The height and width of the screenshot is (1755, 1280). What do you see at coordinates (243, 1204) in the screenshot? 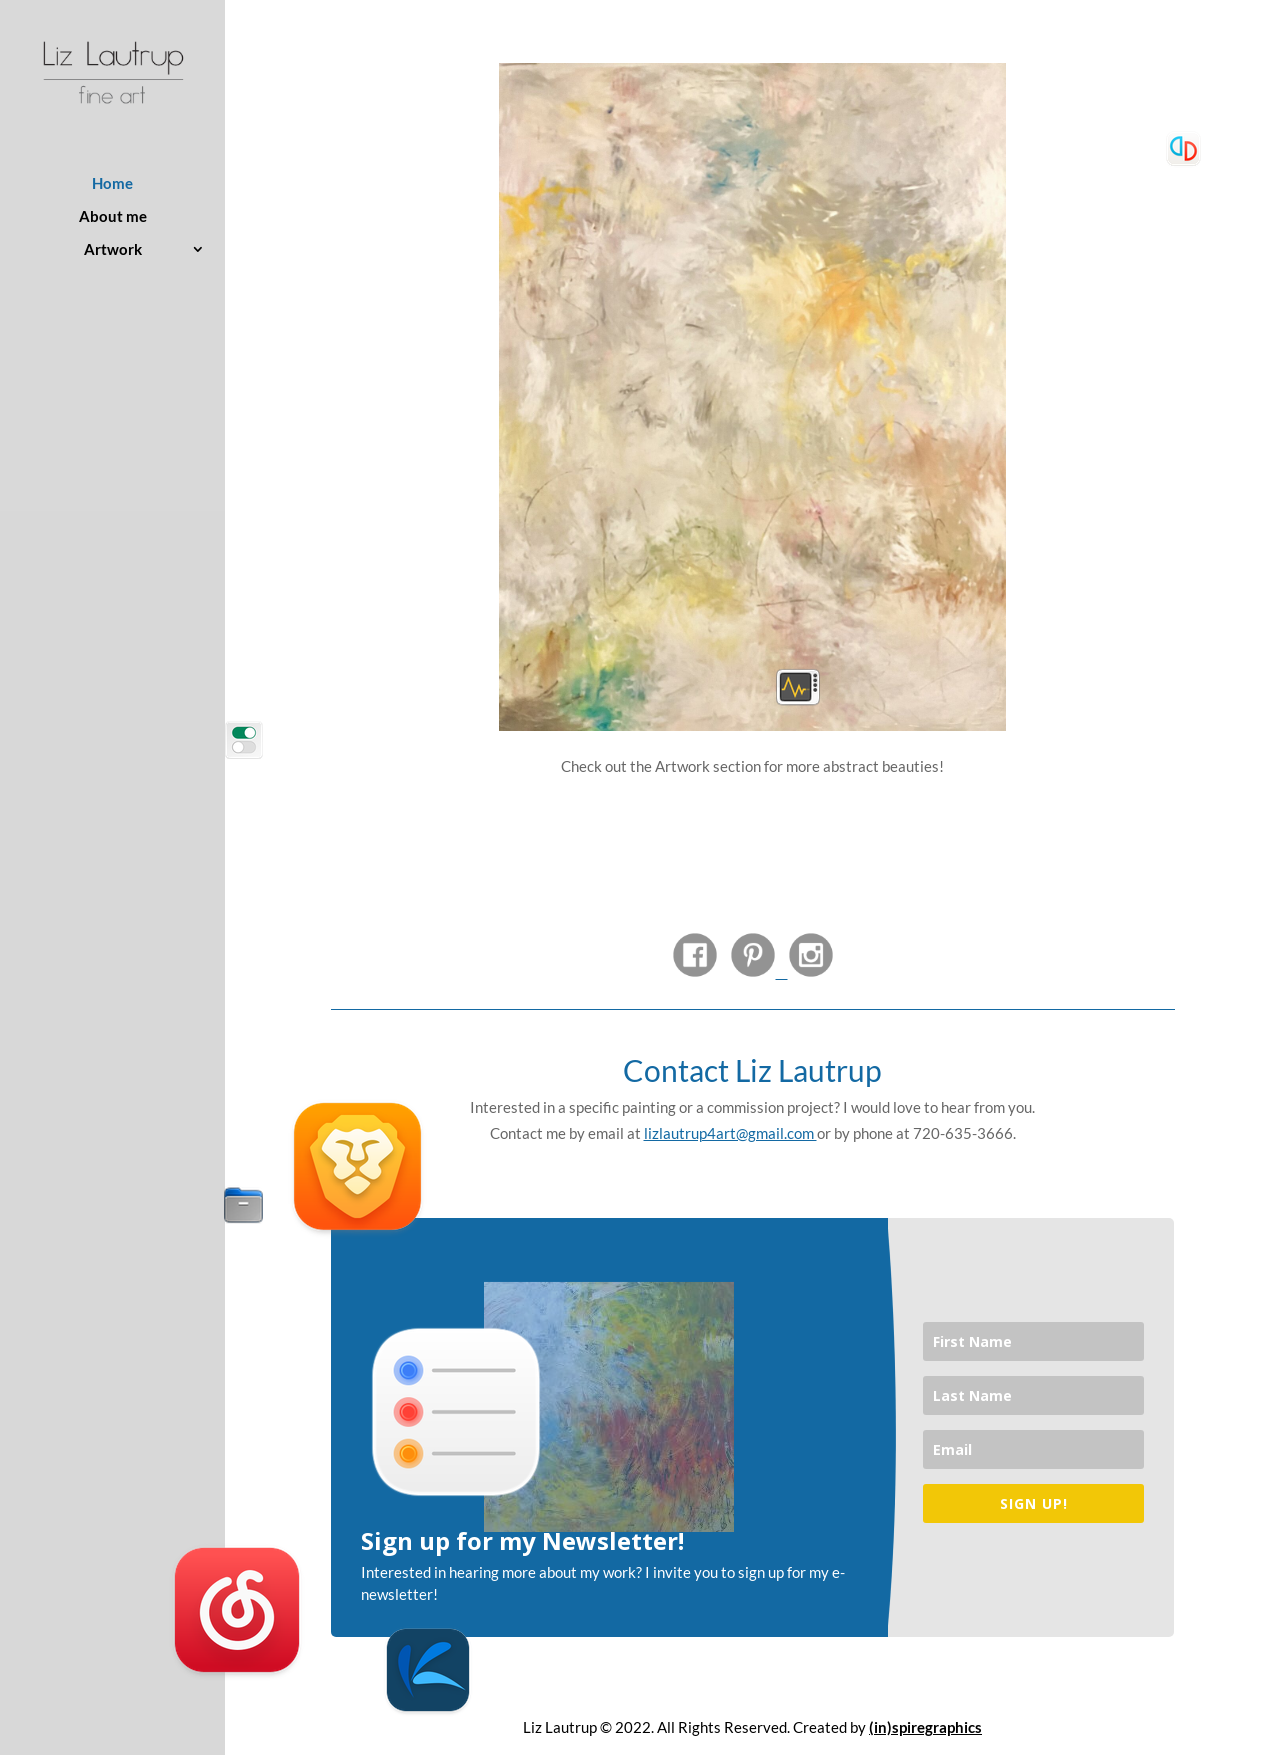
I see `open the file manager` at bounding box center [243, 1204].